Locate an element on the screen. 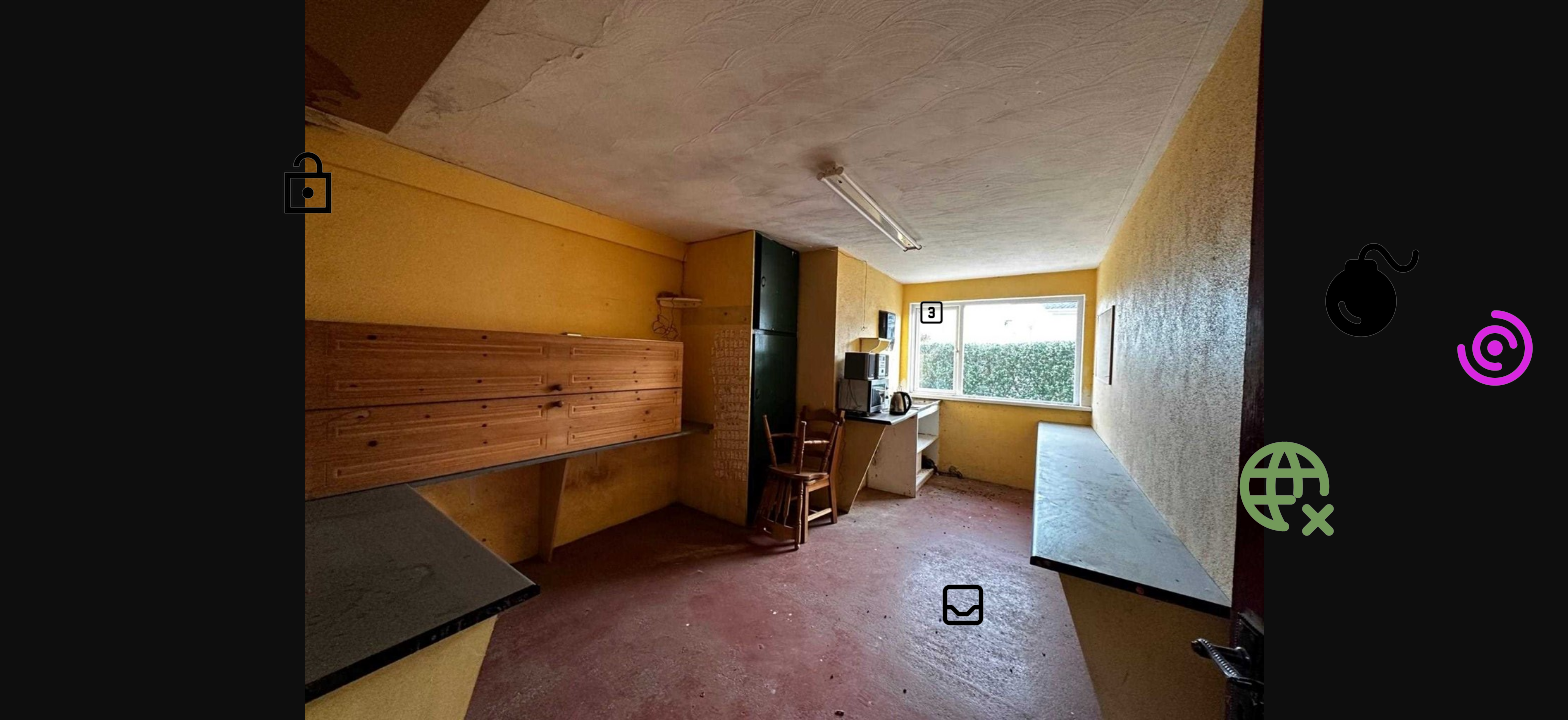 The image size is (1568, 720). indicates no internet connection is located at coordinates (1284, 486).